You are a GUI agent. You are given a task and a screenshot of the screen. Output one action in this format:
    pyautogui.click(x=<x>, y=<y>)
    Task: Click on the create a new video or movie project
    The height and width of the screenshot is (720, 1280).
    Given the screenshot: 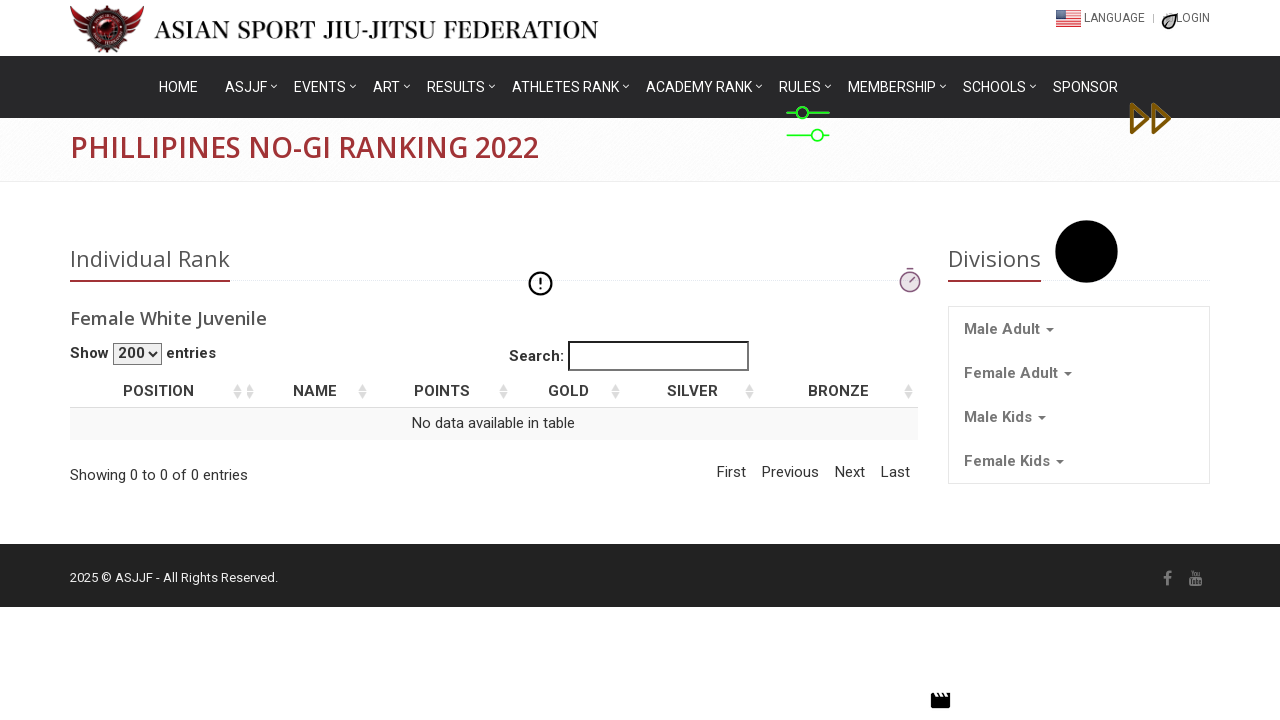 What is the action you would take?
    pyautogui.click(x=940, y=700)
    